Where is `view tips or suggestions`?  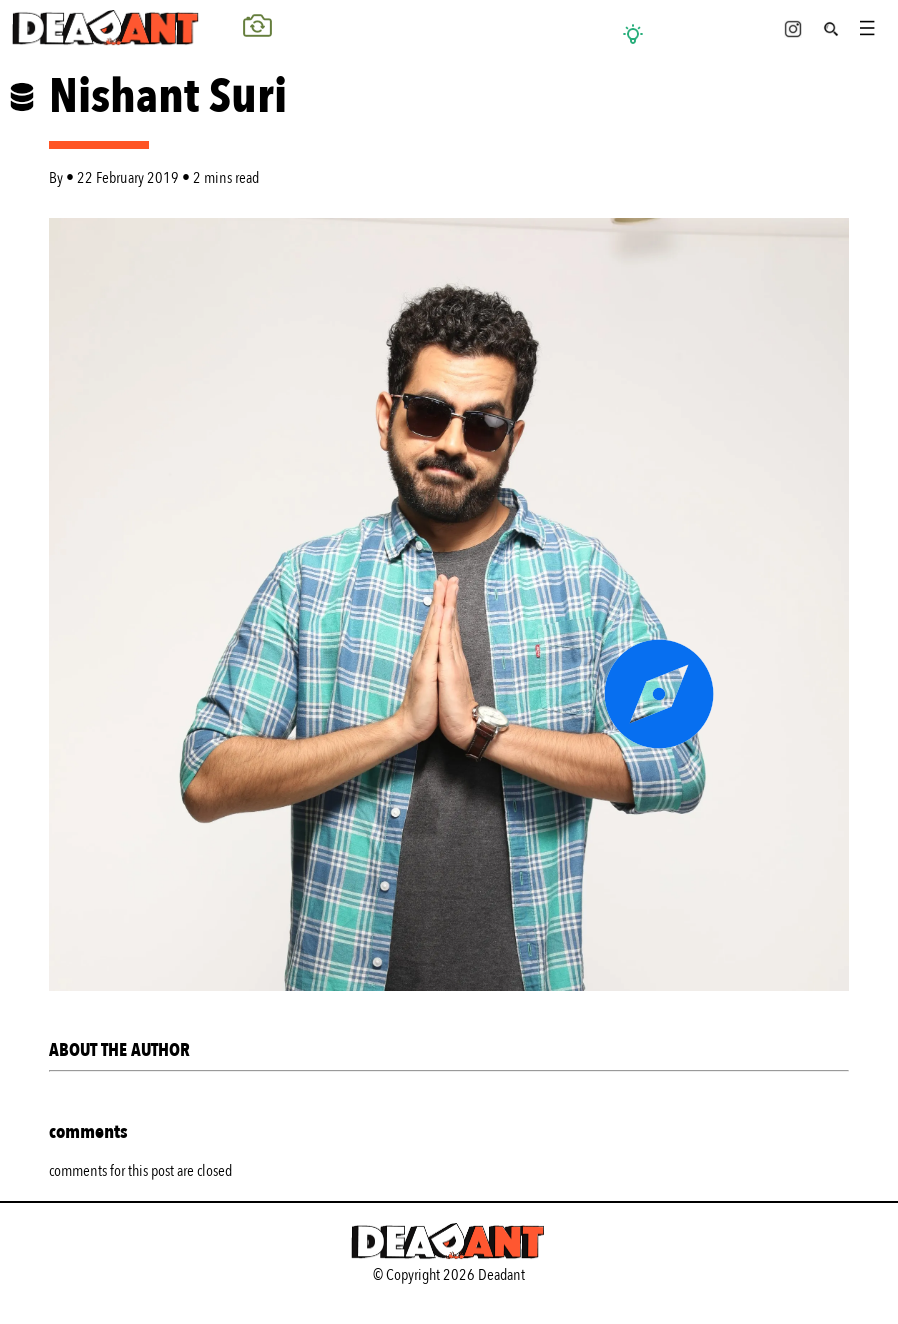 view tips or suggestions is located at coordinates (633, 34).